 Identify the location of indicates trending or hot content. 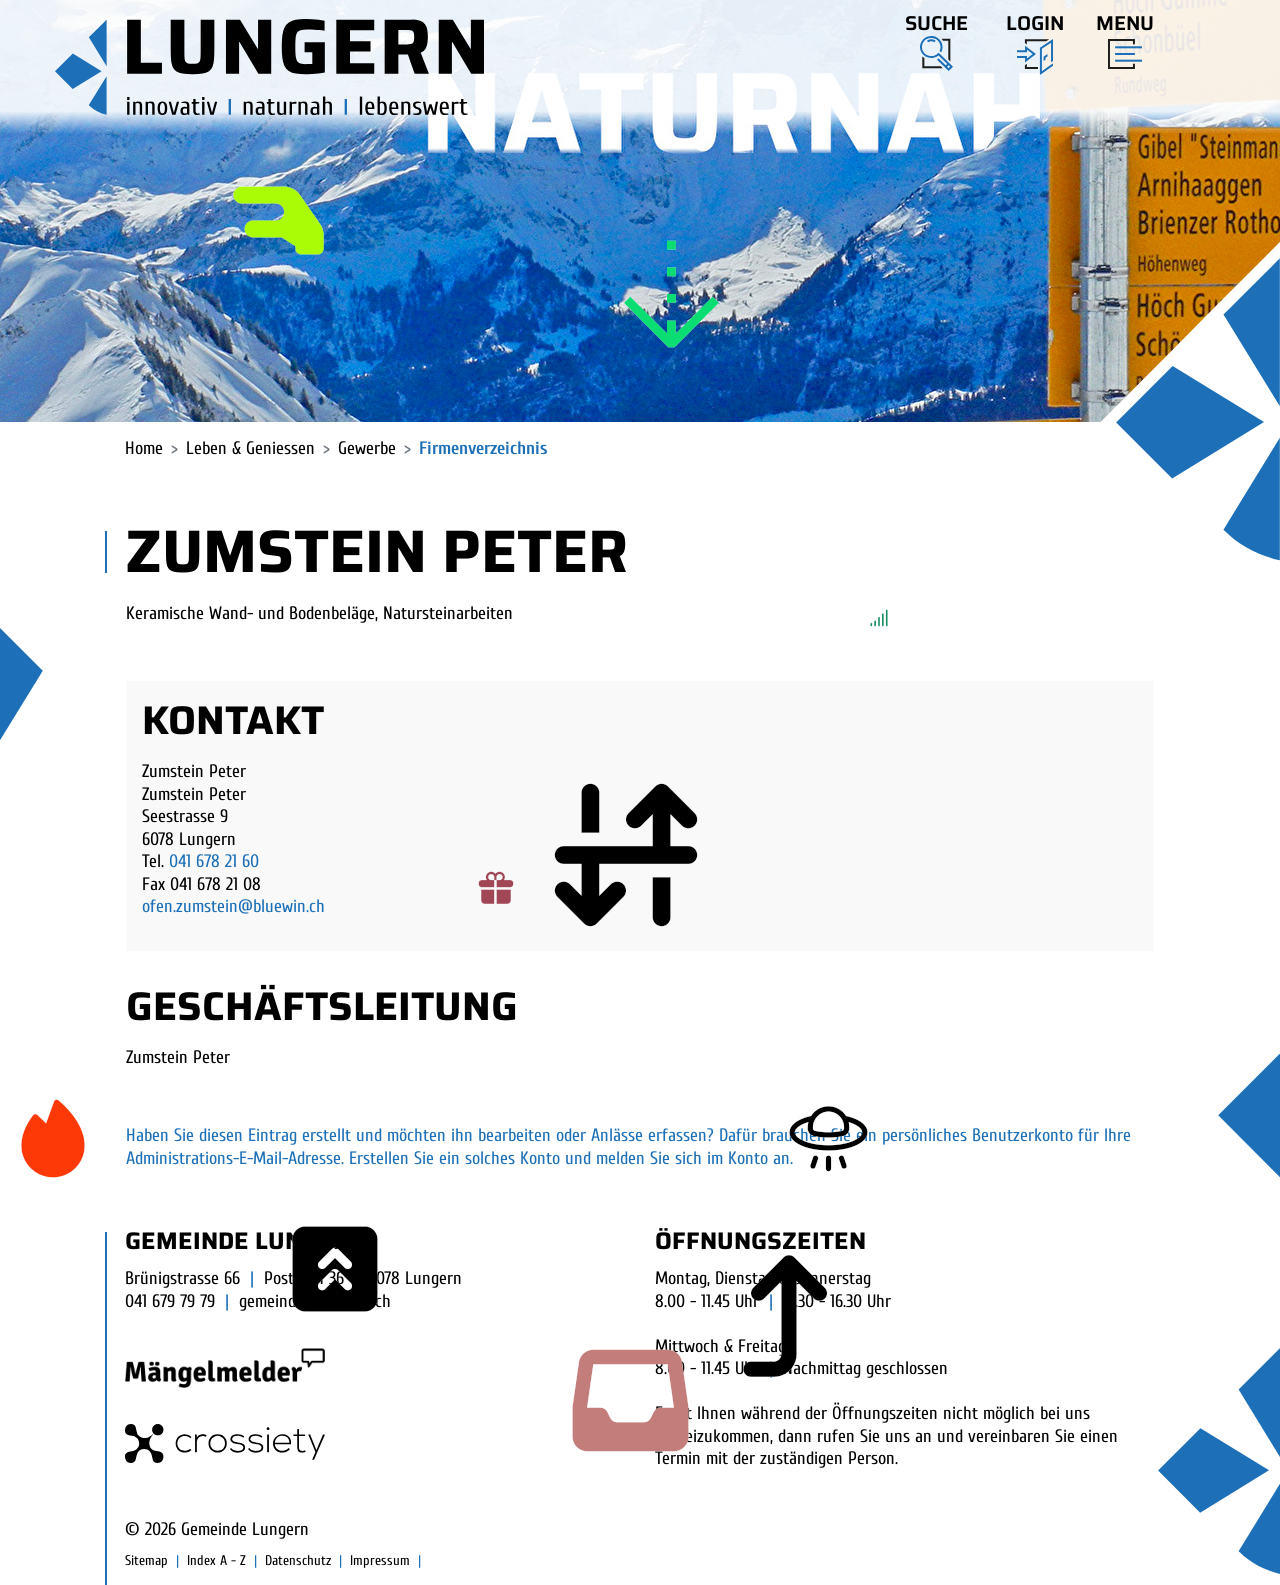
(53, 1140).